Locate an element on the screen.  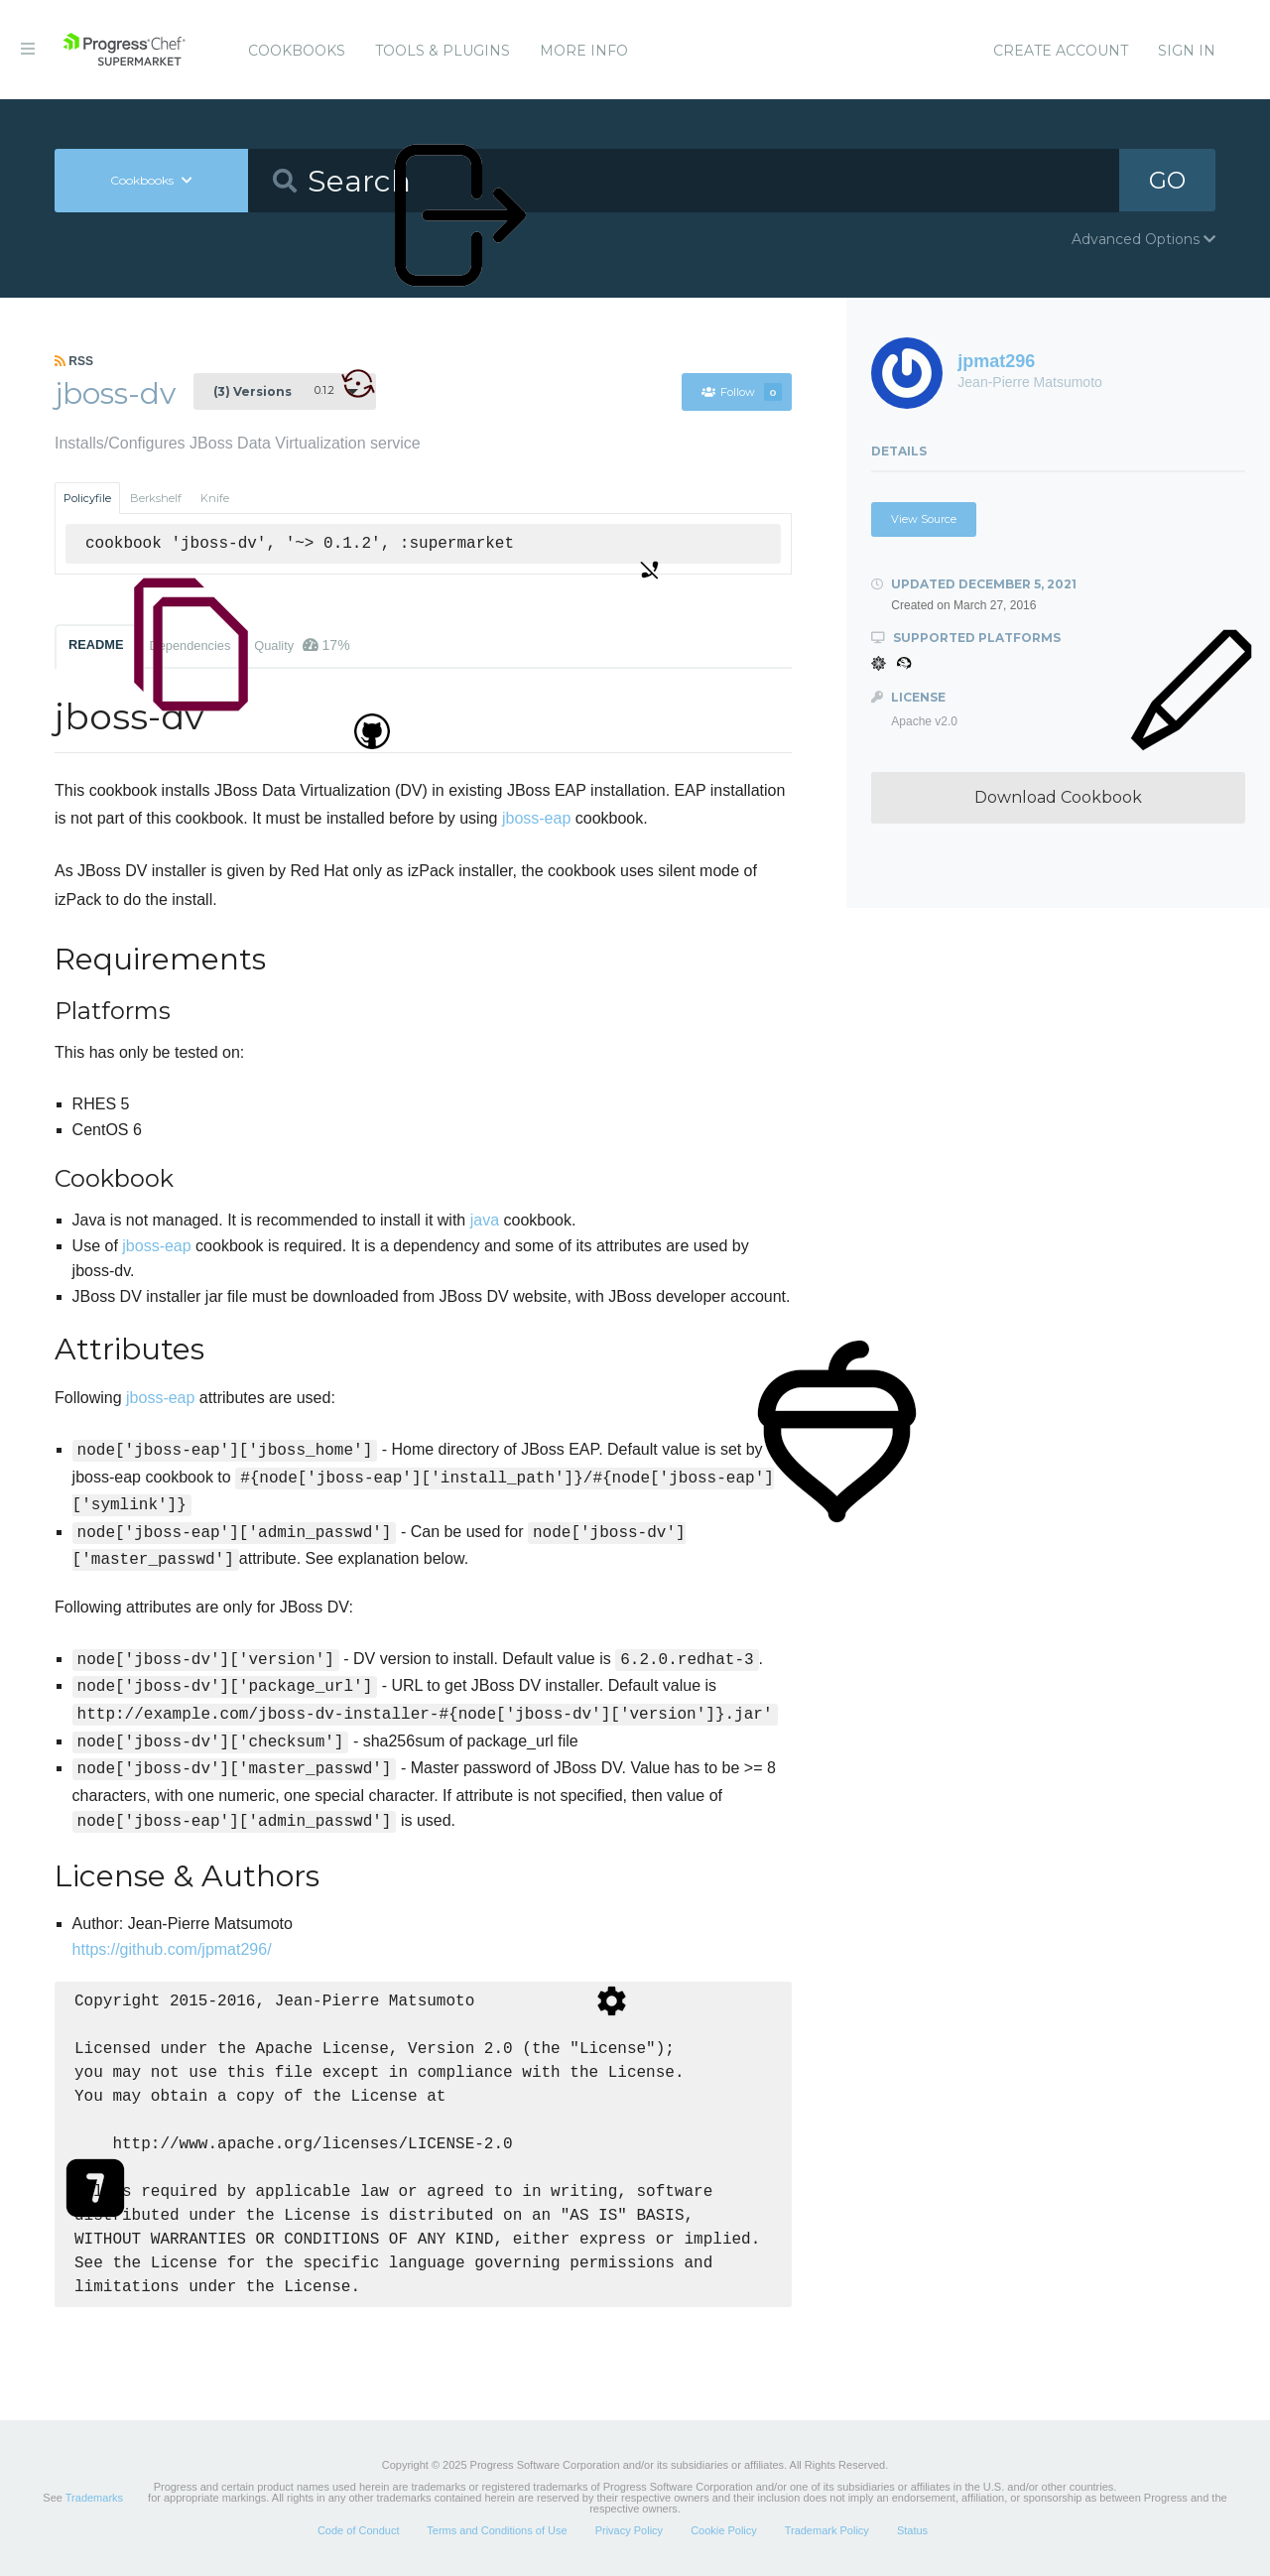
copy to clipboard is located at coordinates (190, 644).